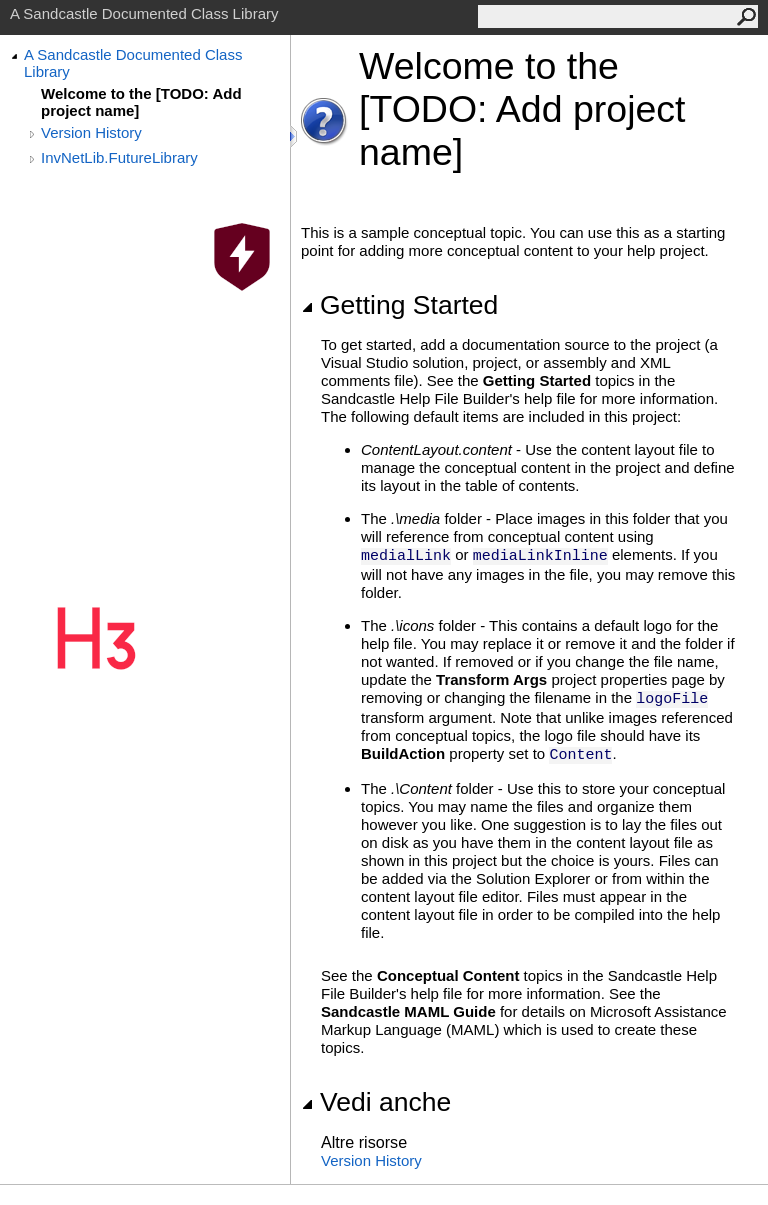 The height and width of the screenshot is (1205, 768). Describe the element at coordinates (242, 257) in the screenshot. I see `indicates active security protection or firewall enabled` at that location.